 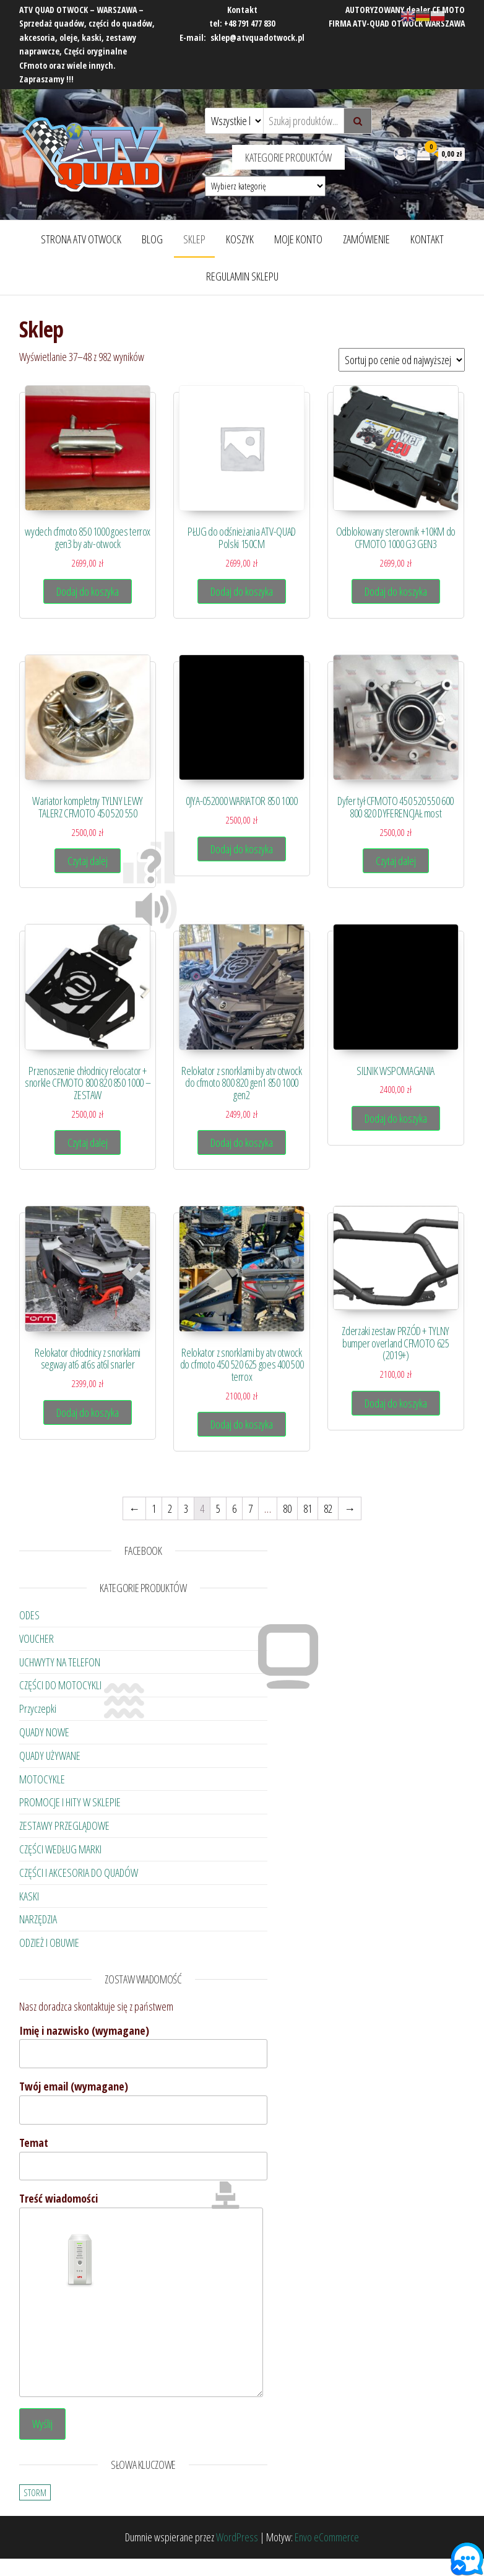 What do you see at coordinates (132, 1271) in the screenshot?
I see `confirm or apply changes` at bounding box center [132, 1271].